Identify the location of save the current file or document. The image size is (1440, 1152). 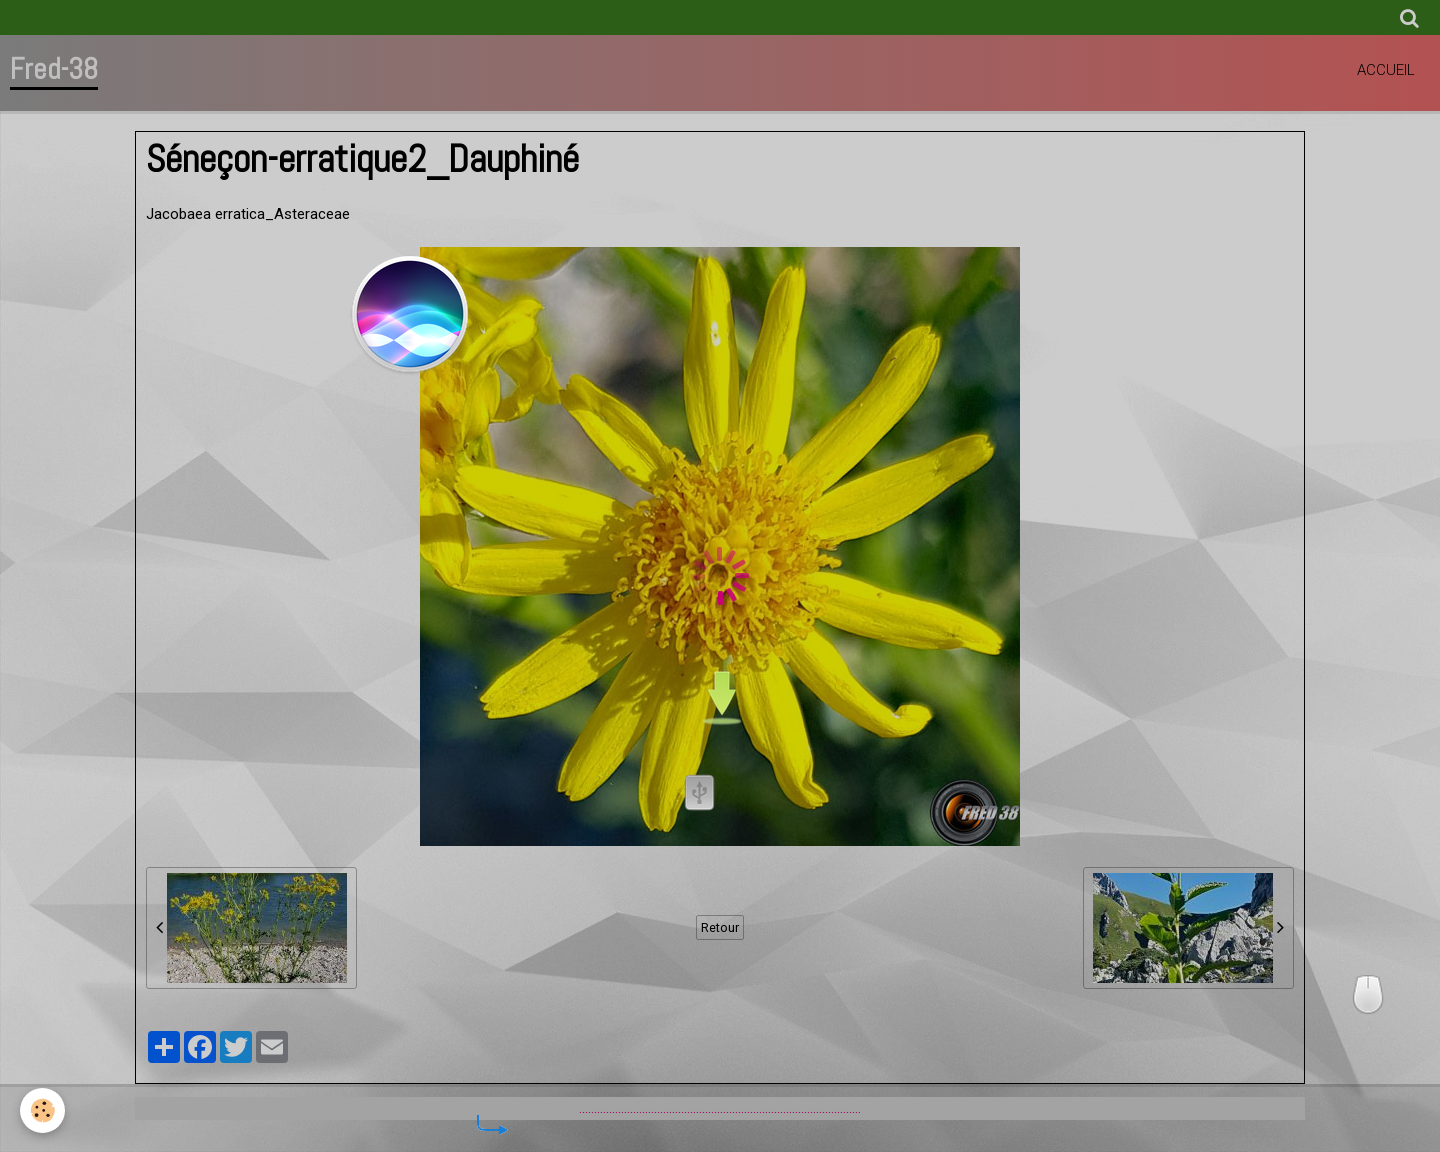
(722, 695).